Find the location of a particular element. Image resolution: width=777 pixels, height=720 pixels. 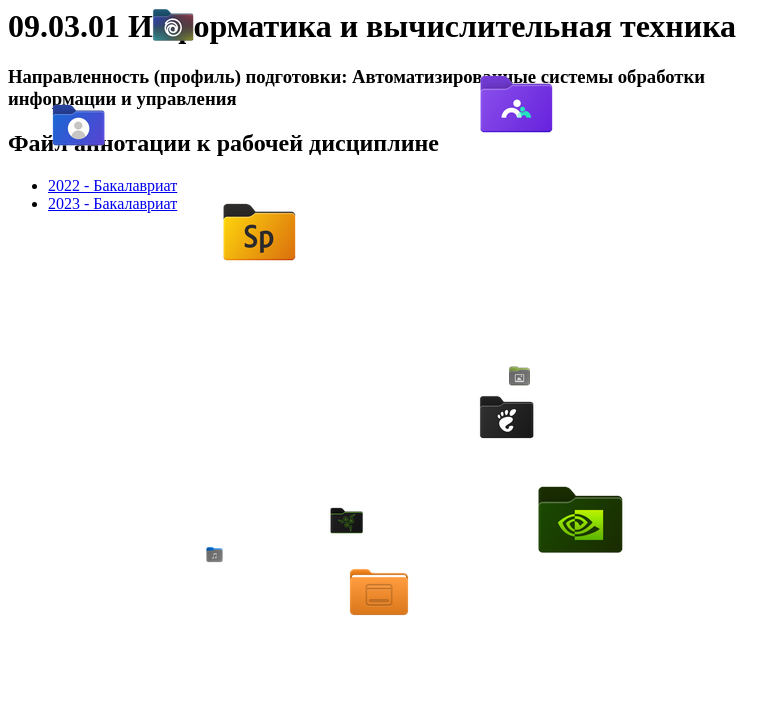

open user profile folder is located at coordinates (78, 126).